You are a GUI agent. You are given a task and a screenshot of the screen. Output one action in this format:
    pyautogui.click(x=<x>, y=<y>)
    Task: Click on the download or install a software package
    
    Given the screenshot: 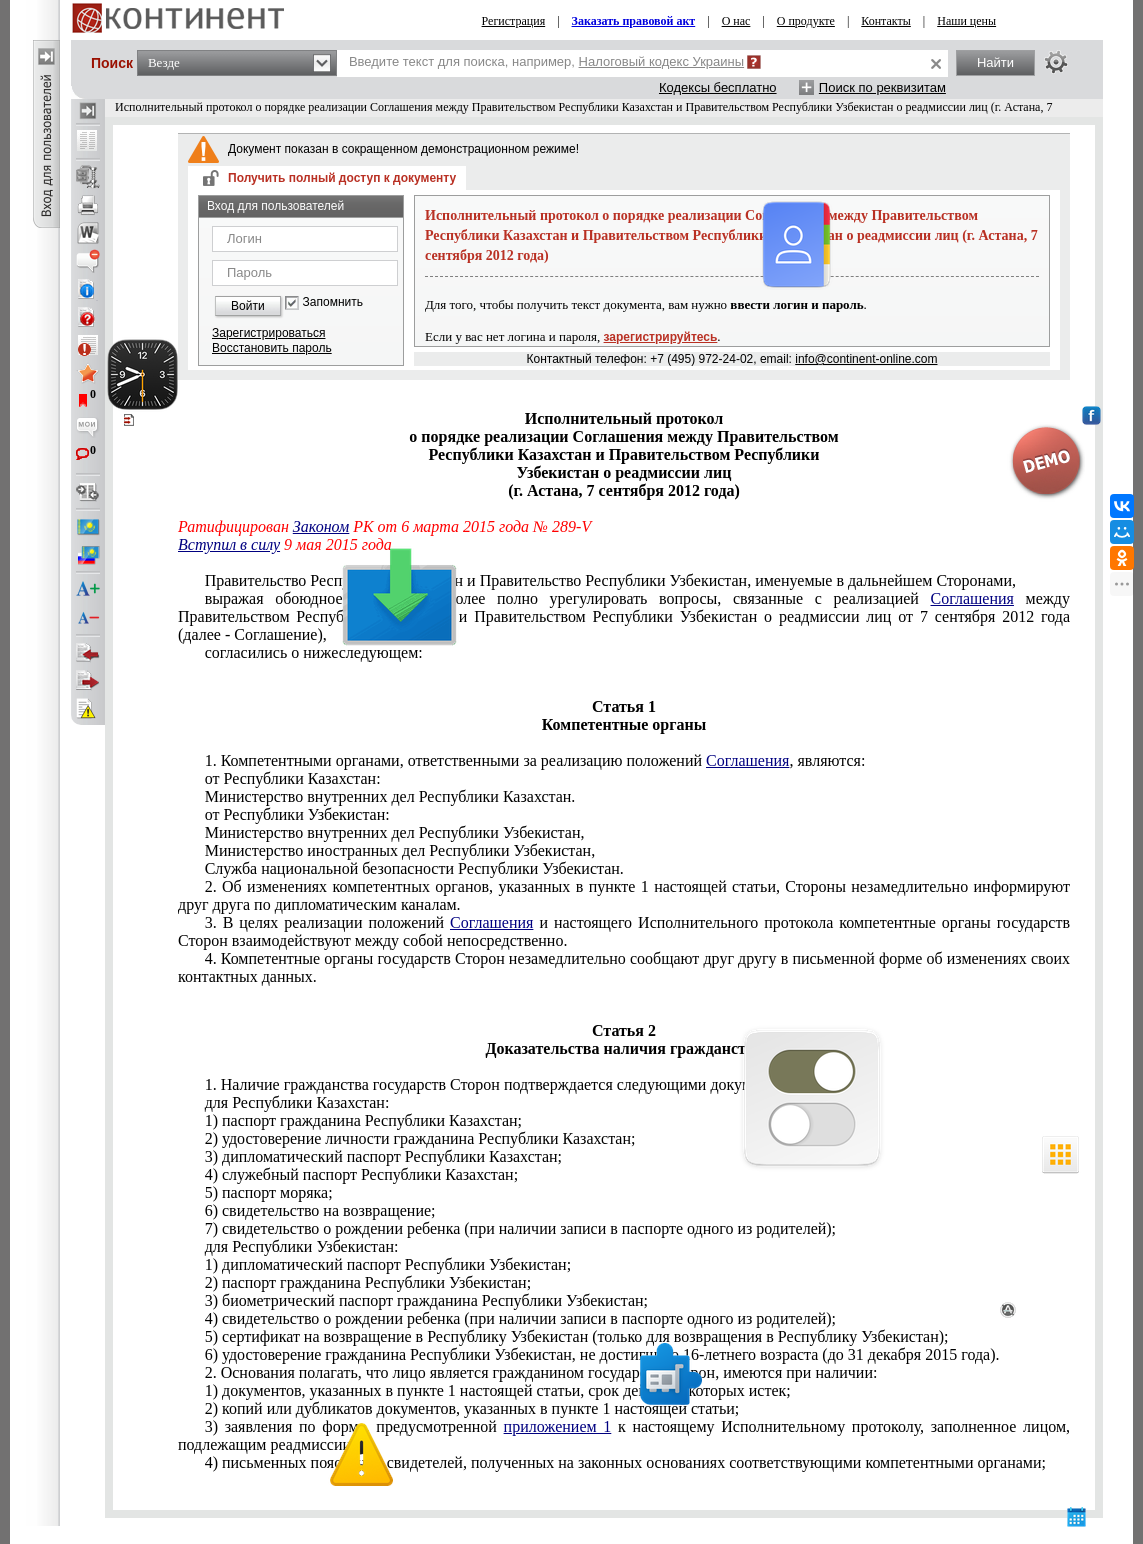 What is the action you would take?
    pyautogui.click(x=399, y=597)
    